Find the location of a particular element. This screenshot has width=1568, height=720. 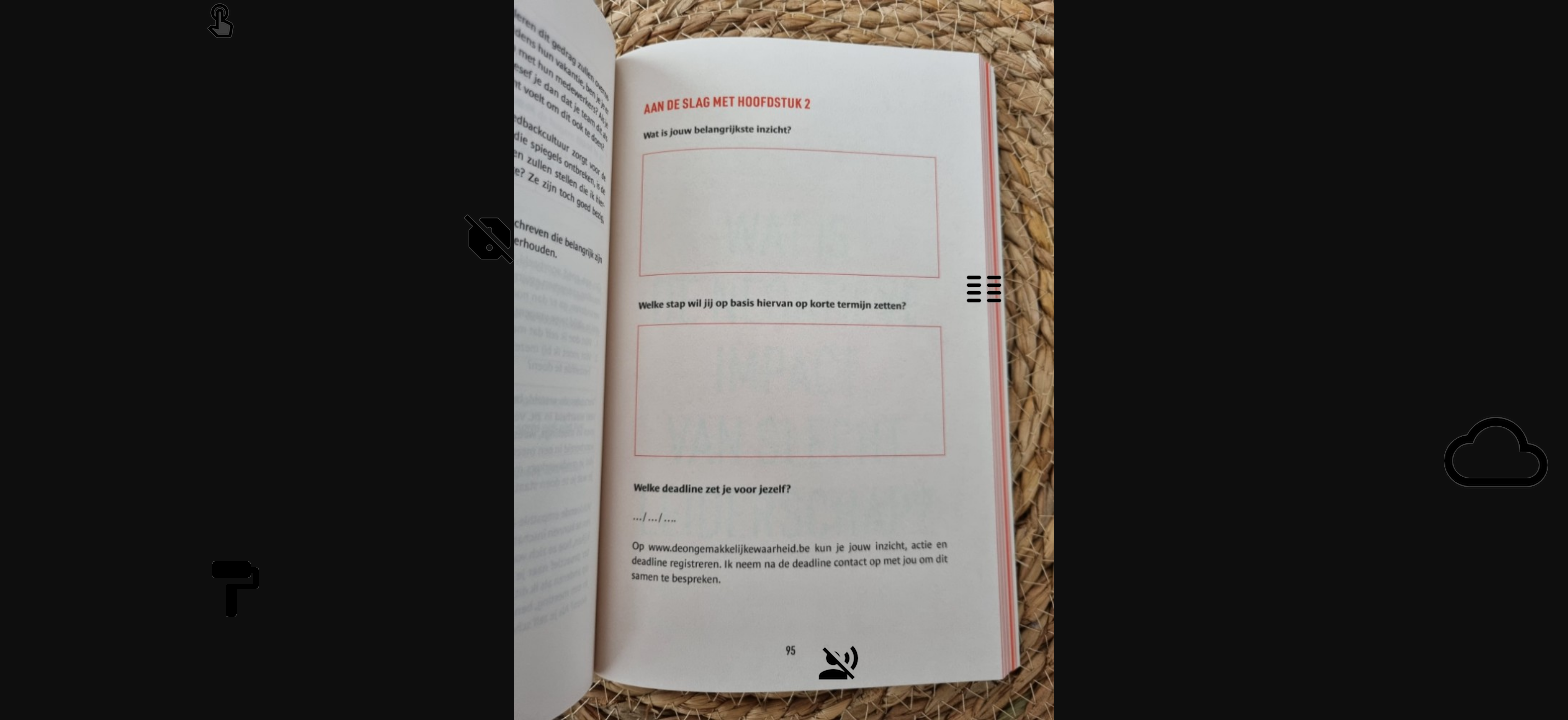

disable or turn off reporting is located at coordinates (489, 238).